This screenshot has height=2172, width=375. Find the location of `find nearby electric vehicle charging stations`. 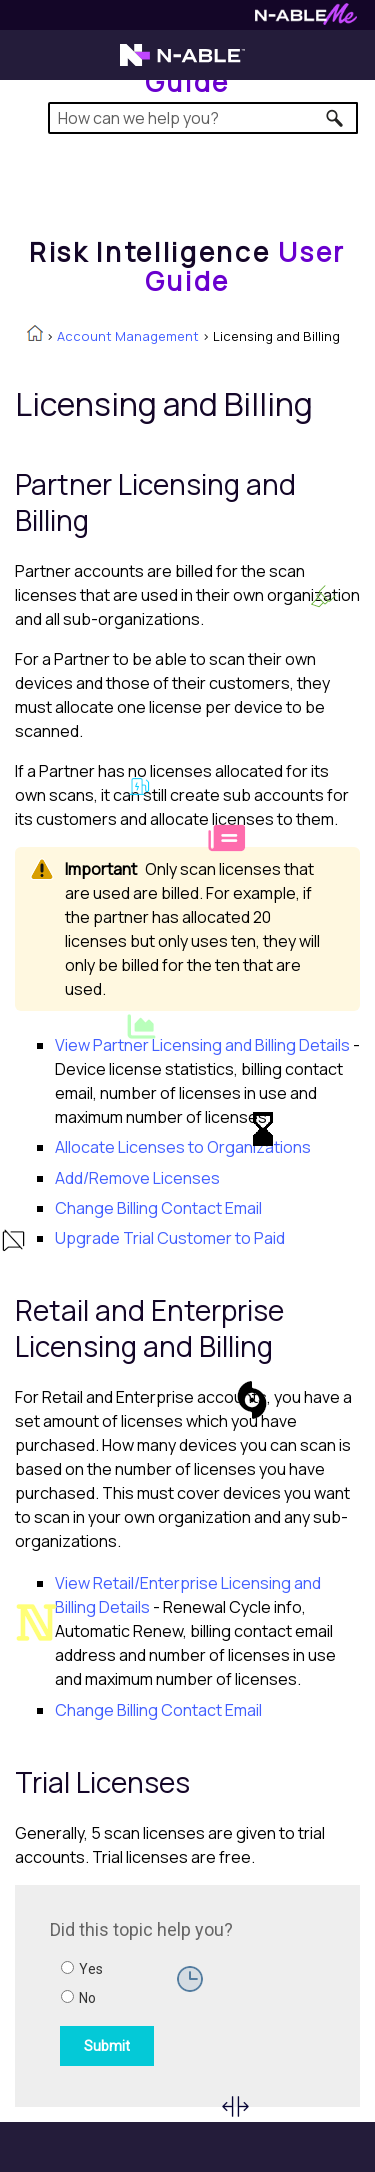

find nearby electric vehicle charging stations is located at coordinates (138, 786).